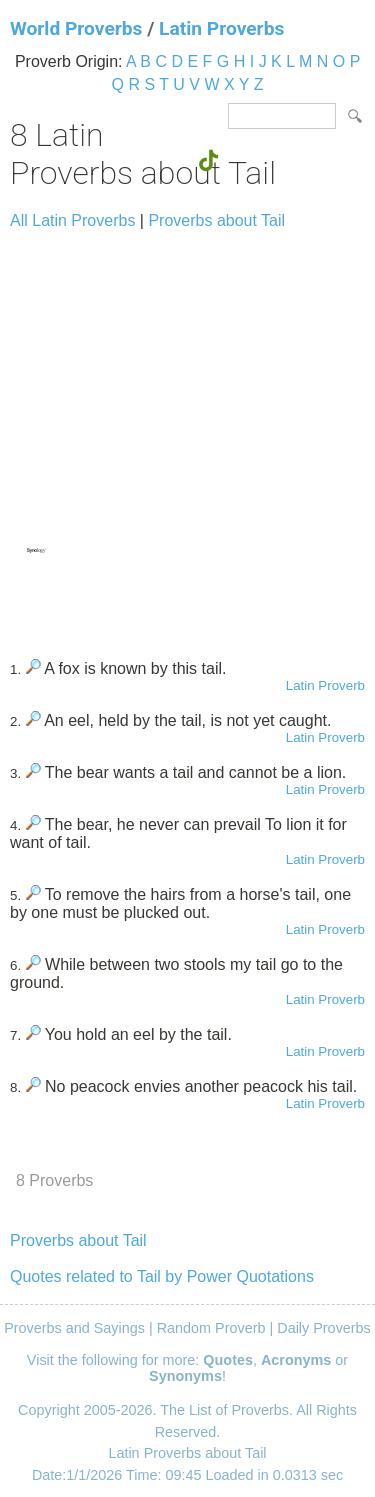 This screenshot has height=1497, width=375. Describe the element at coordinates (36, 550) in the screenshot. I see `Synology brand logo` at that location.